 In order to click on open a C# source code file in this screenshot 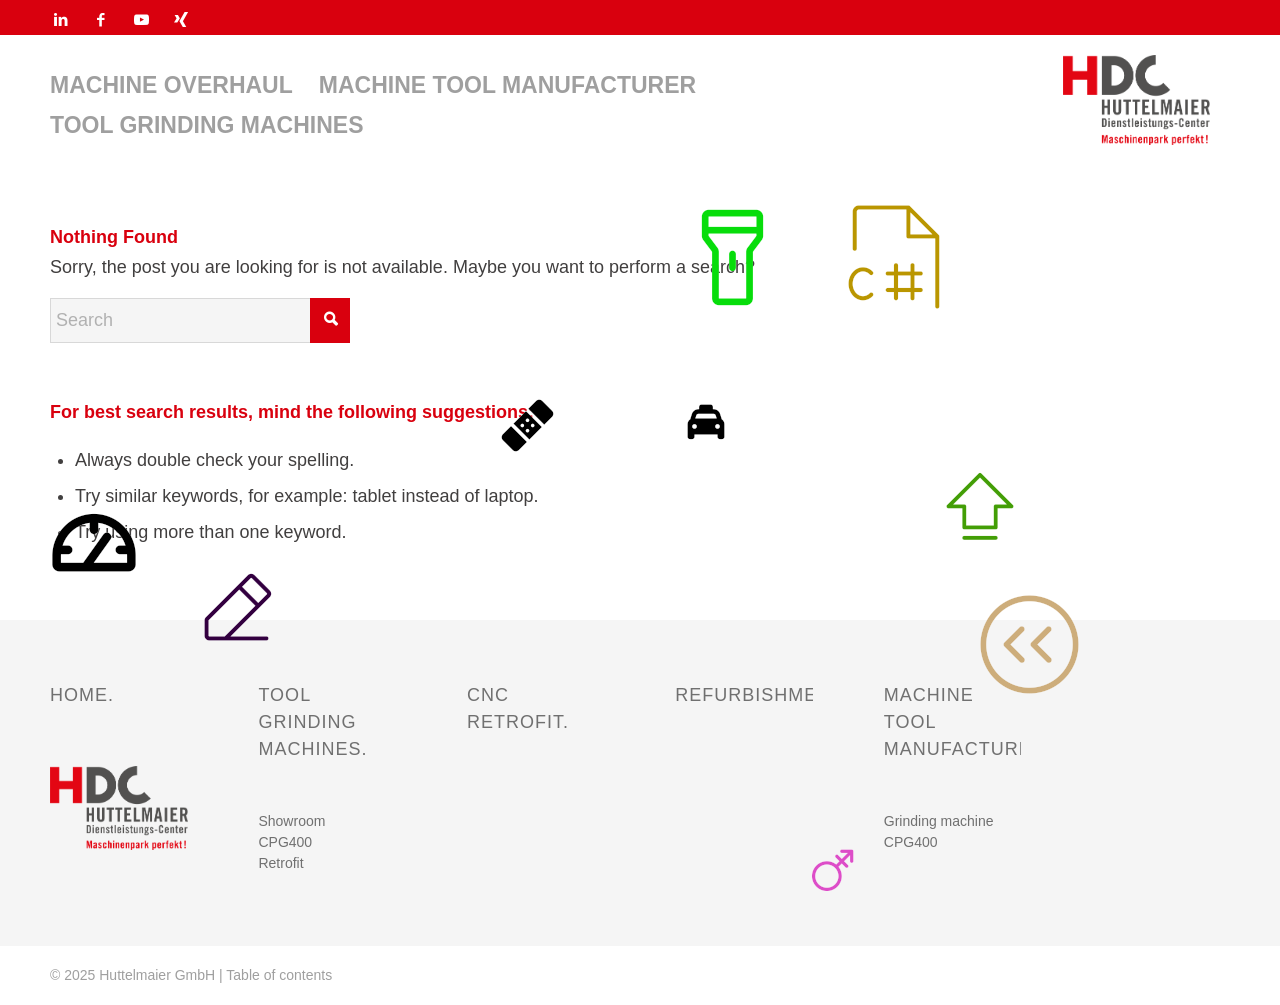, I will do `click(896, 257)`.